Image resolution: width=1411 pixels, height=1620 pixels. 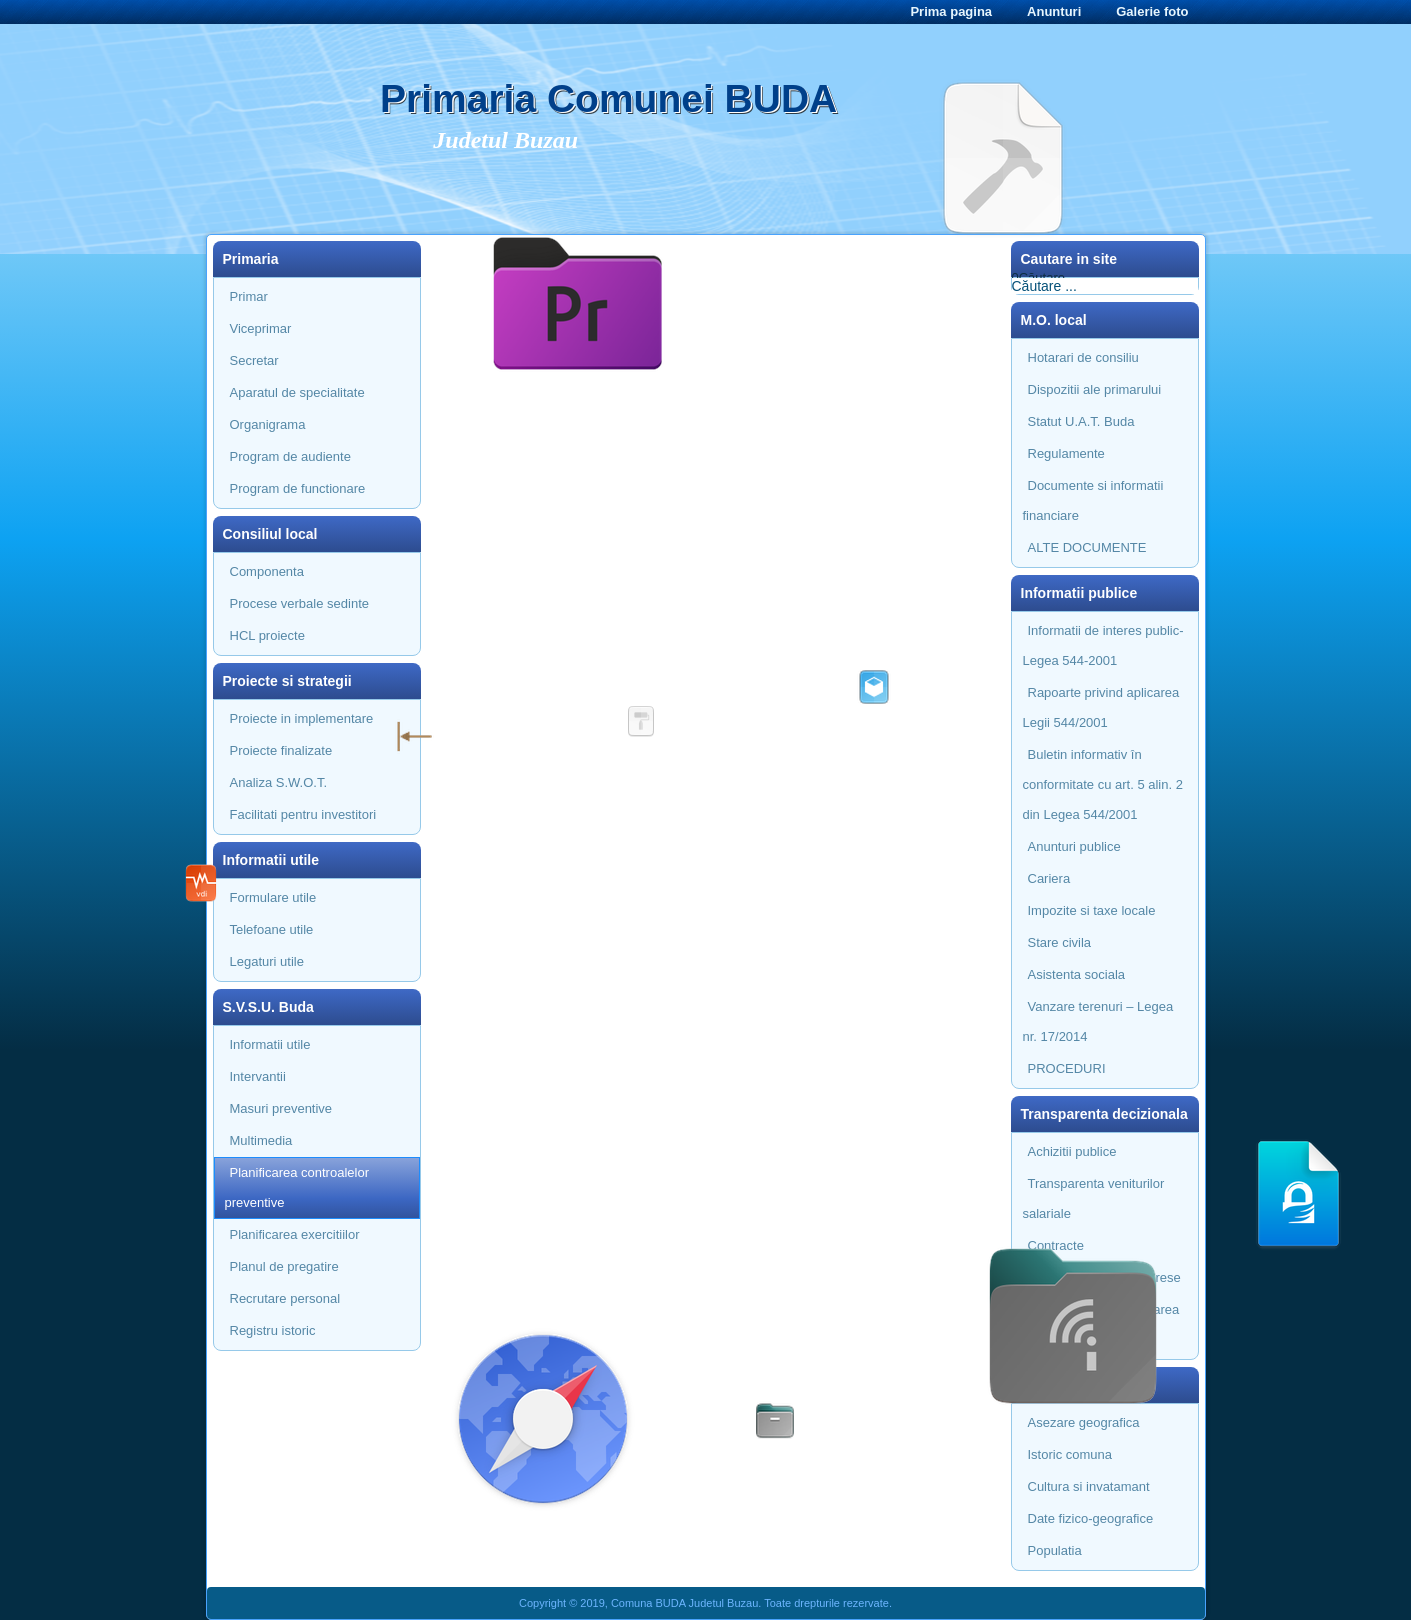 I want to click on flatpak application package file, so click(x=874, y=687).